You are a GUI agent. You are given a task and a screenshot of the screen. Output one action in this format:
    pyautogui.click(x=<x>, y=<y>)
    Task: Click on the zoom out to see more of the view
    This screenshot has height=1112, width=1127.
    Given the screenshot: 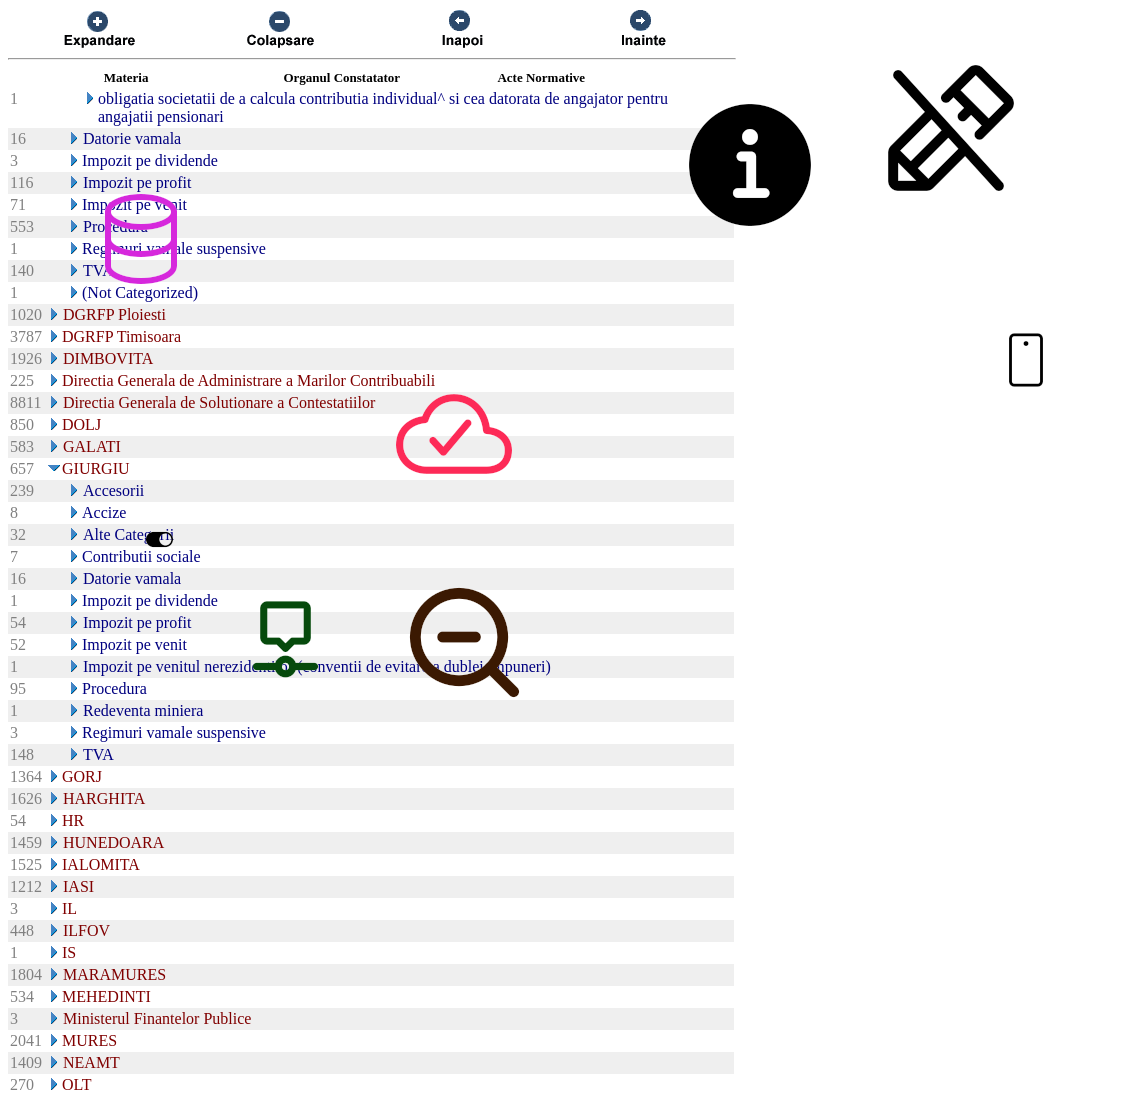 What is the action you would take?
    pyautogui.click(x=464, y=642)
    